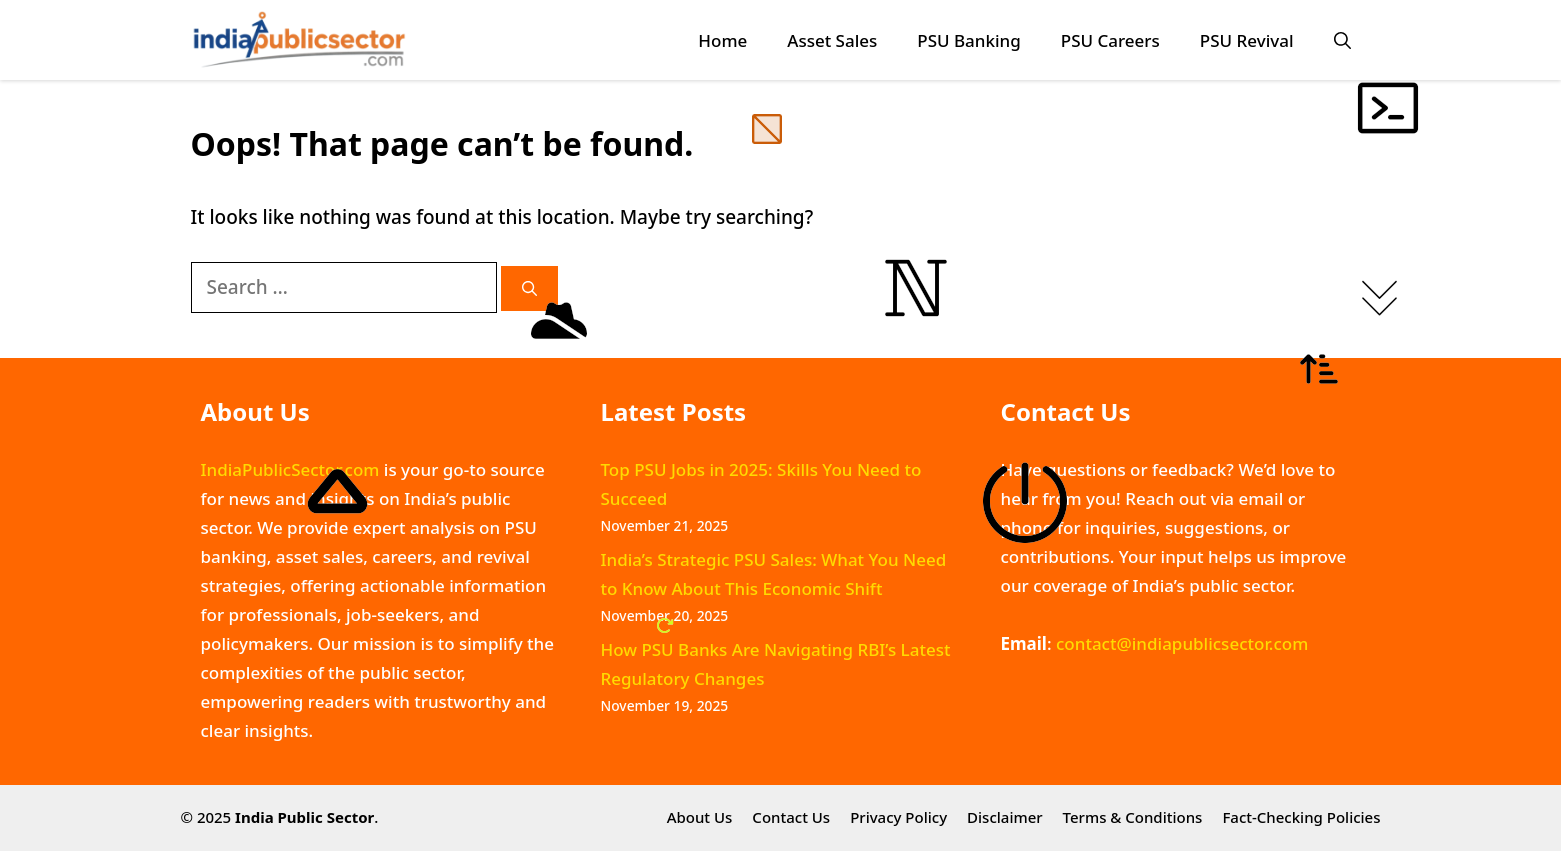 The image size is (1561, 851). What do you see at coordinates (1319, 369) in the screenshot?
I see `sort items in ascending order` at bounding box center [1319, 369].